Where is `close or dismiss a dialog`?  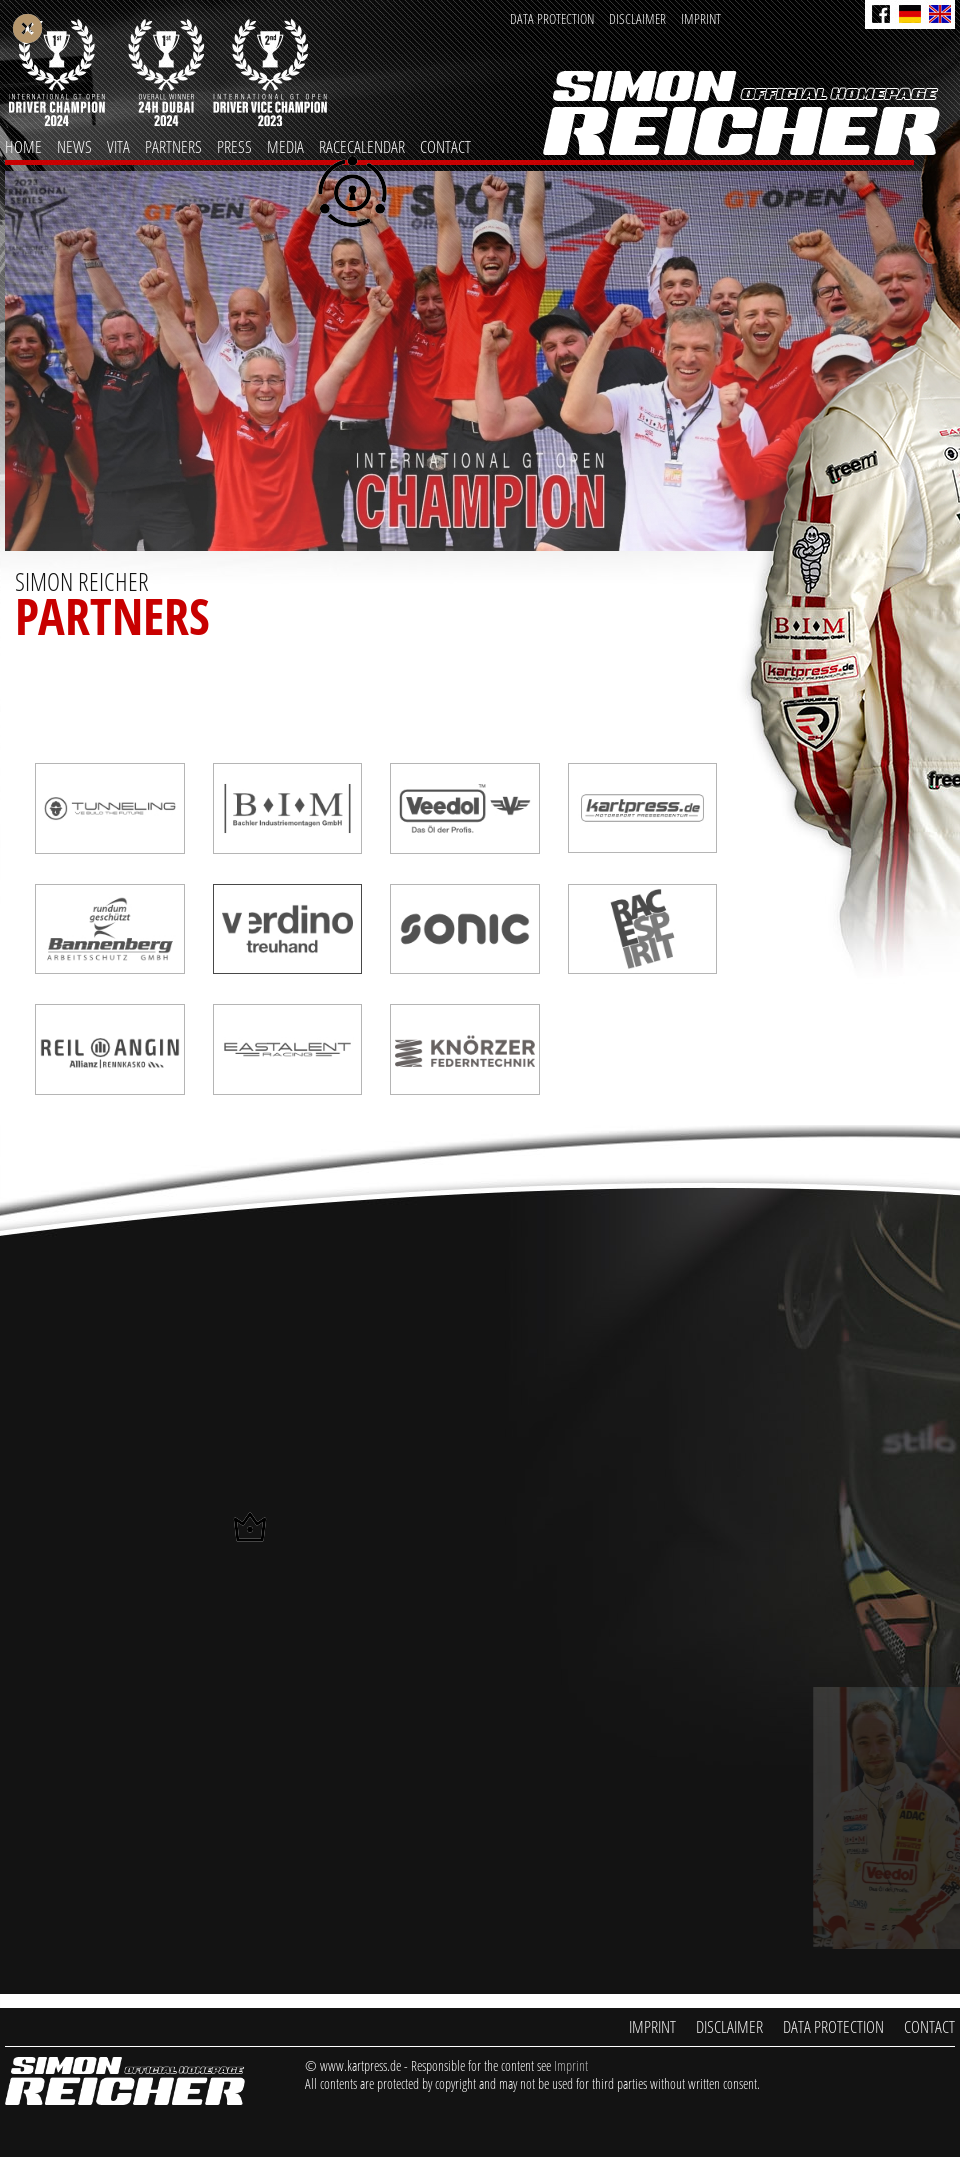 close or dismiss a dialog is located at coordinates (27, 28).